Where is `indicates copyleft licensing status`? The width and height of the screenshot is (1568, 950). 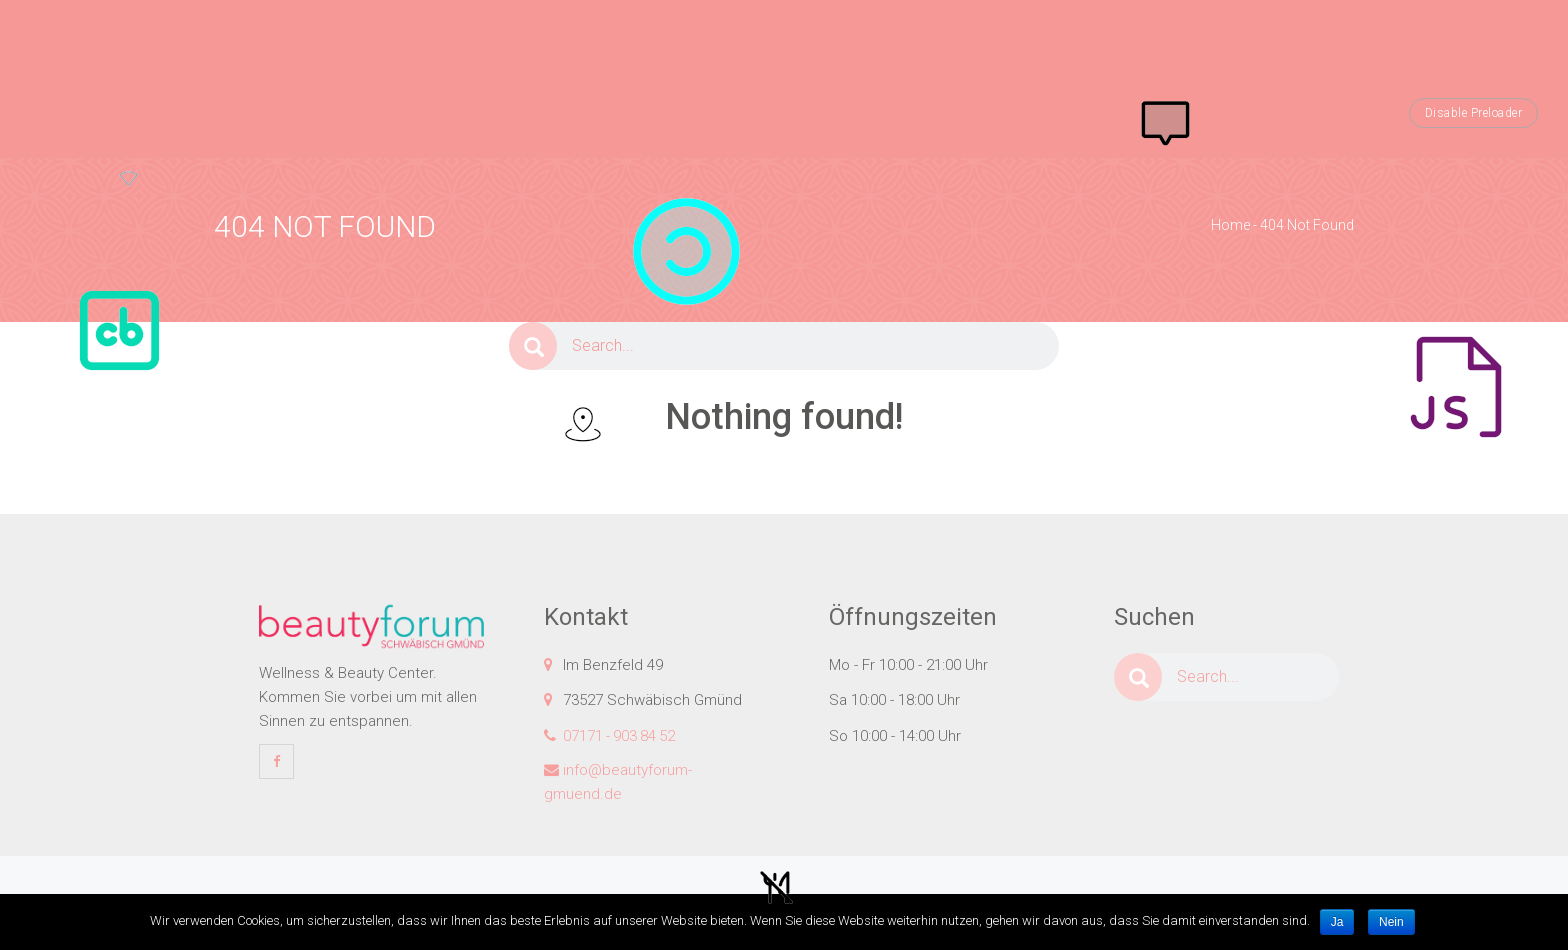 indicates copyleft licensing status is located at coordinates (686, 251).